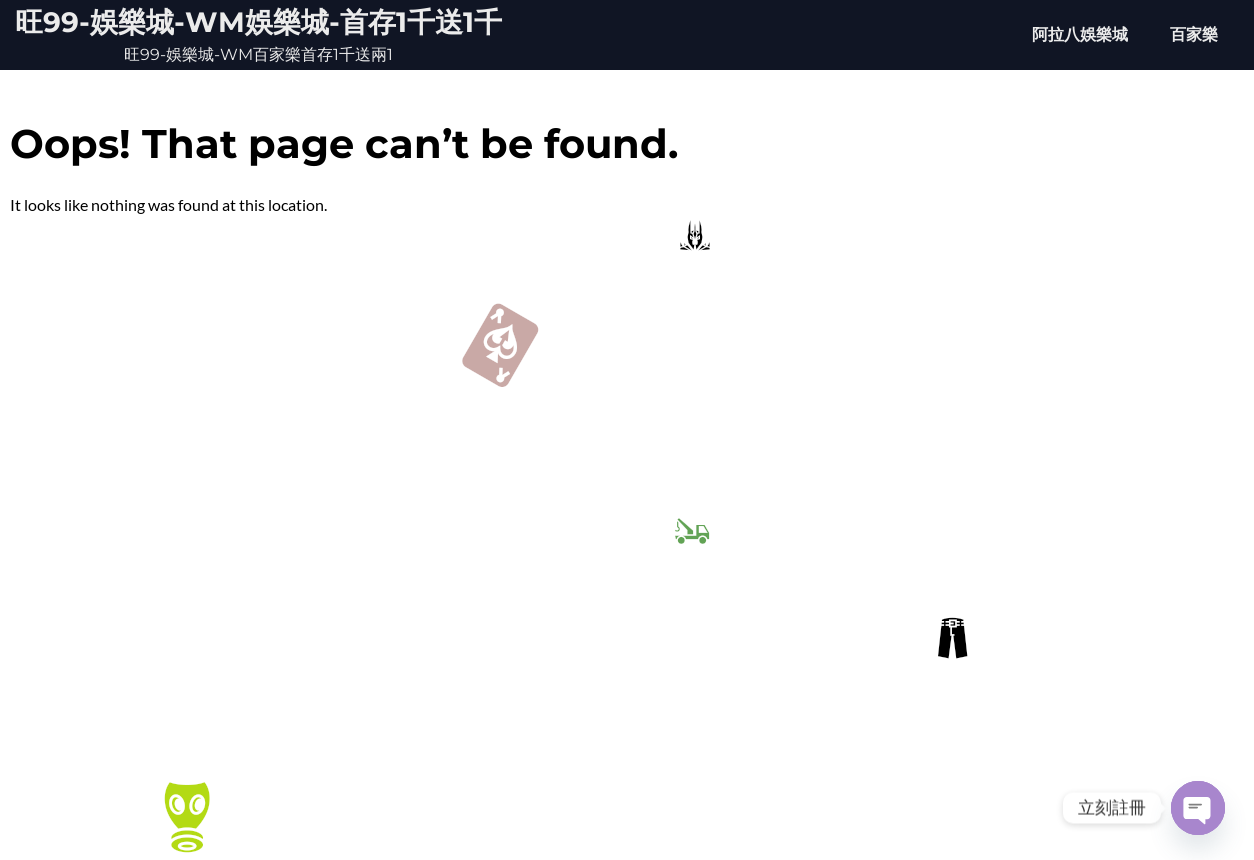 Image resolution: width=1254 pixels, height=860 pixels. I want to click on select overlord or boss character class, so click(695, 235).